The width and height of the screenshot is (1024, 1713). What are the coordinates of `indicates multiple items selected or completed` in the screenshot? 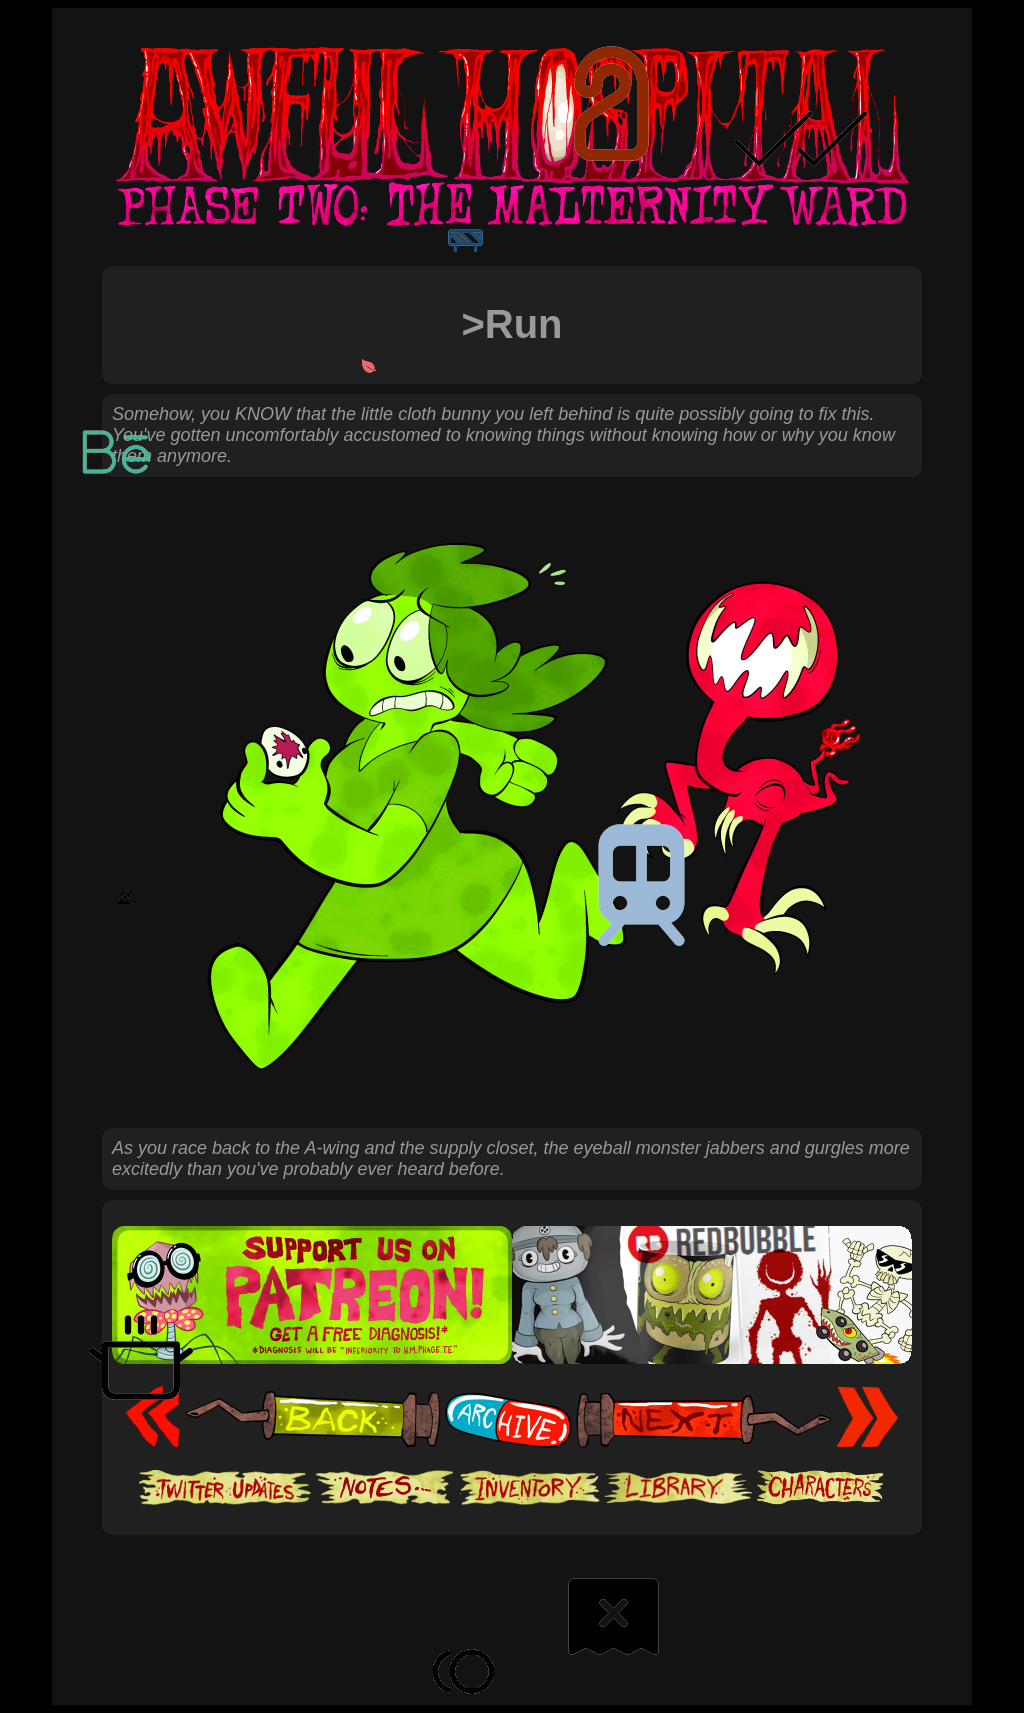 It's located at (801, 141).